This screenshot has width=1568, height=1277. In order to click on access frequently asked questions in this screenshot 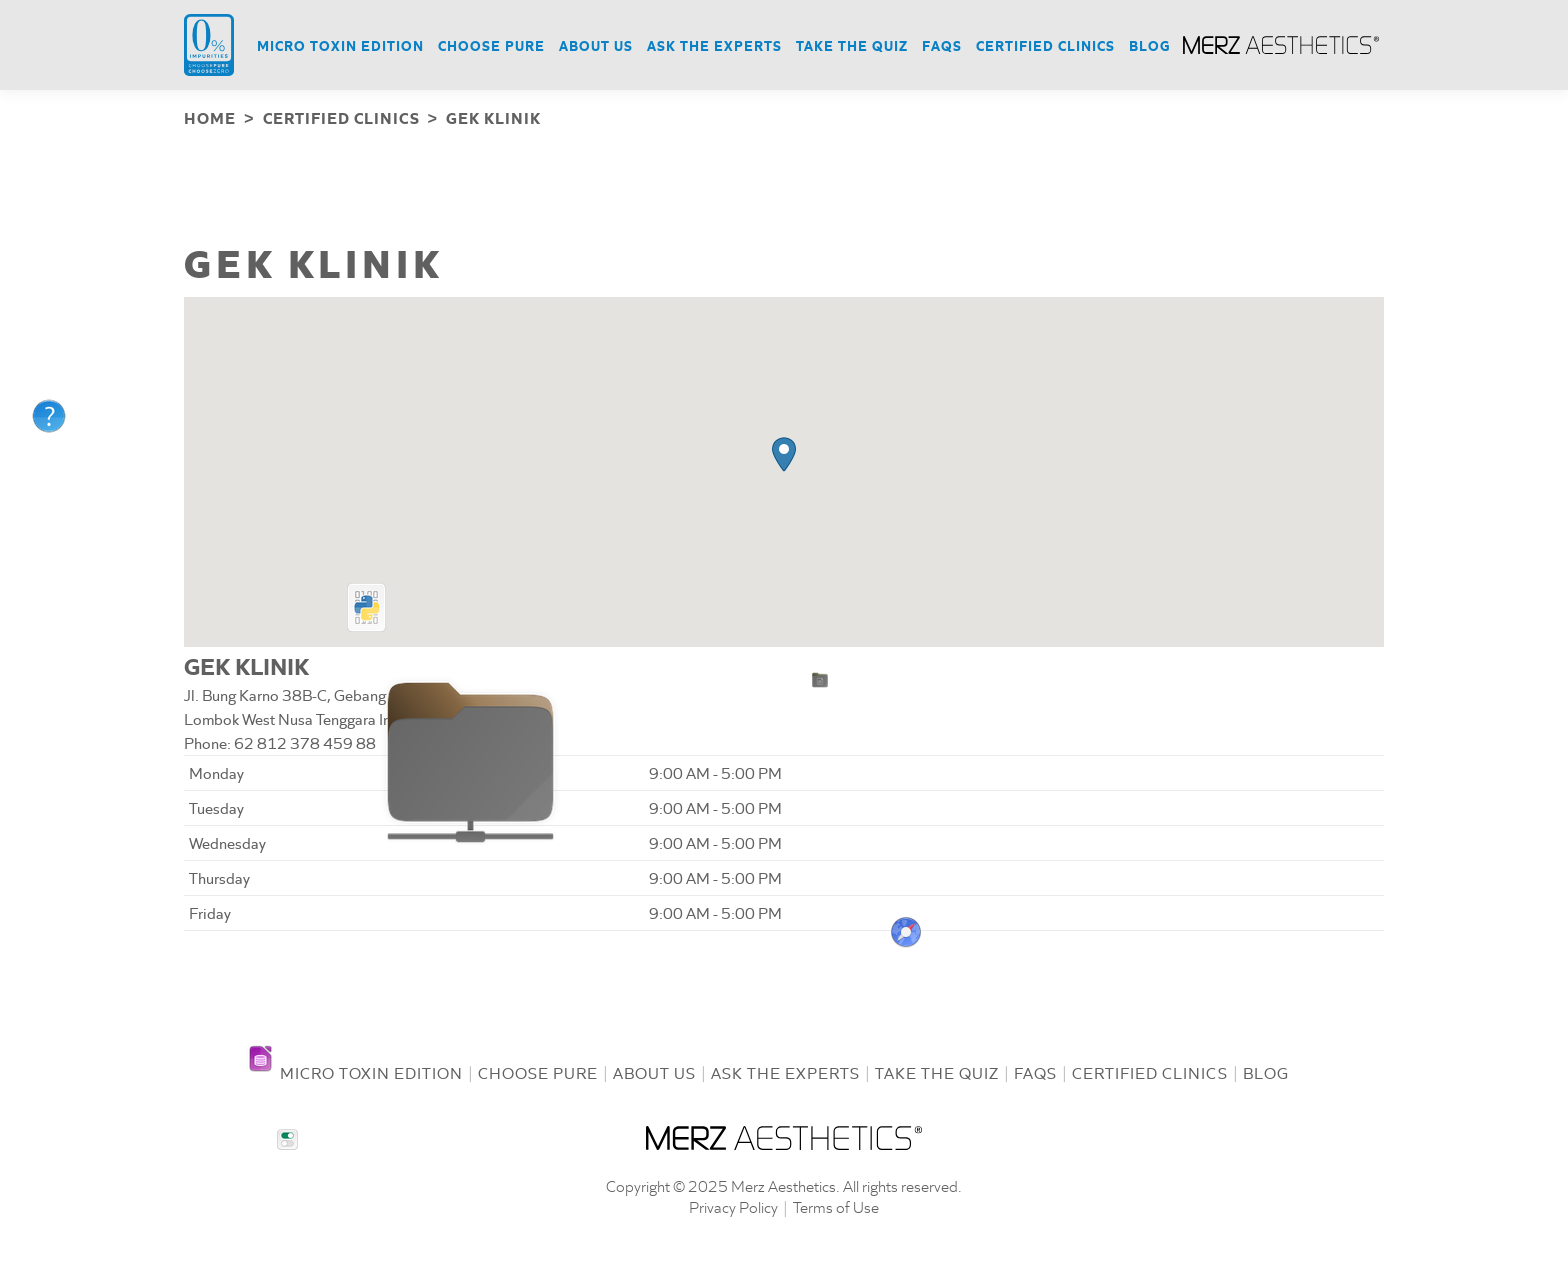, I will do `click(49, 416)`.